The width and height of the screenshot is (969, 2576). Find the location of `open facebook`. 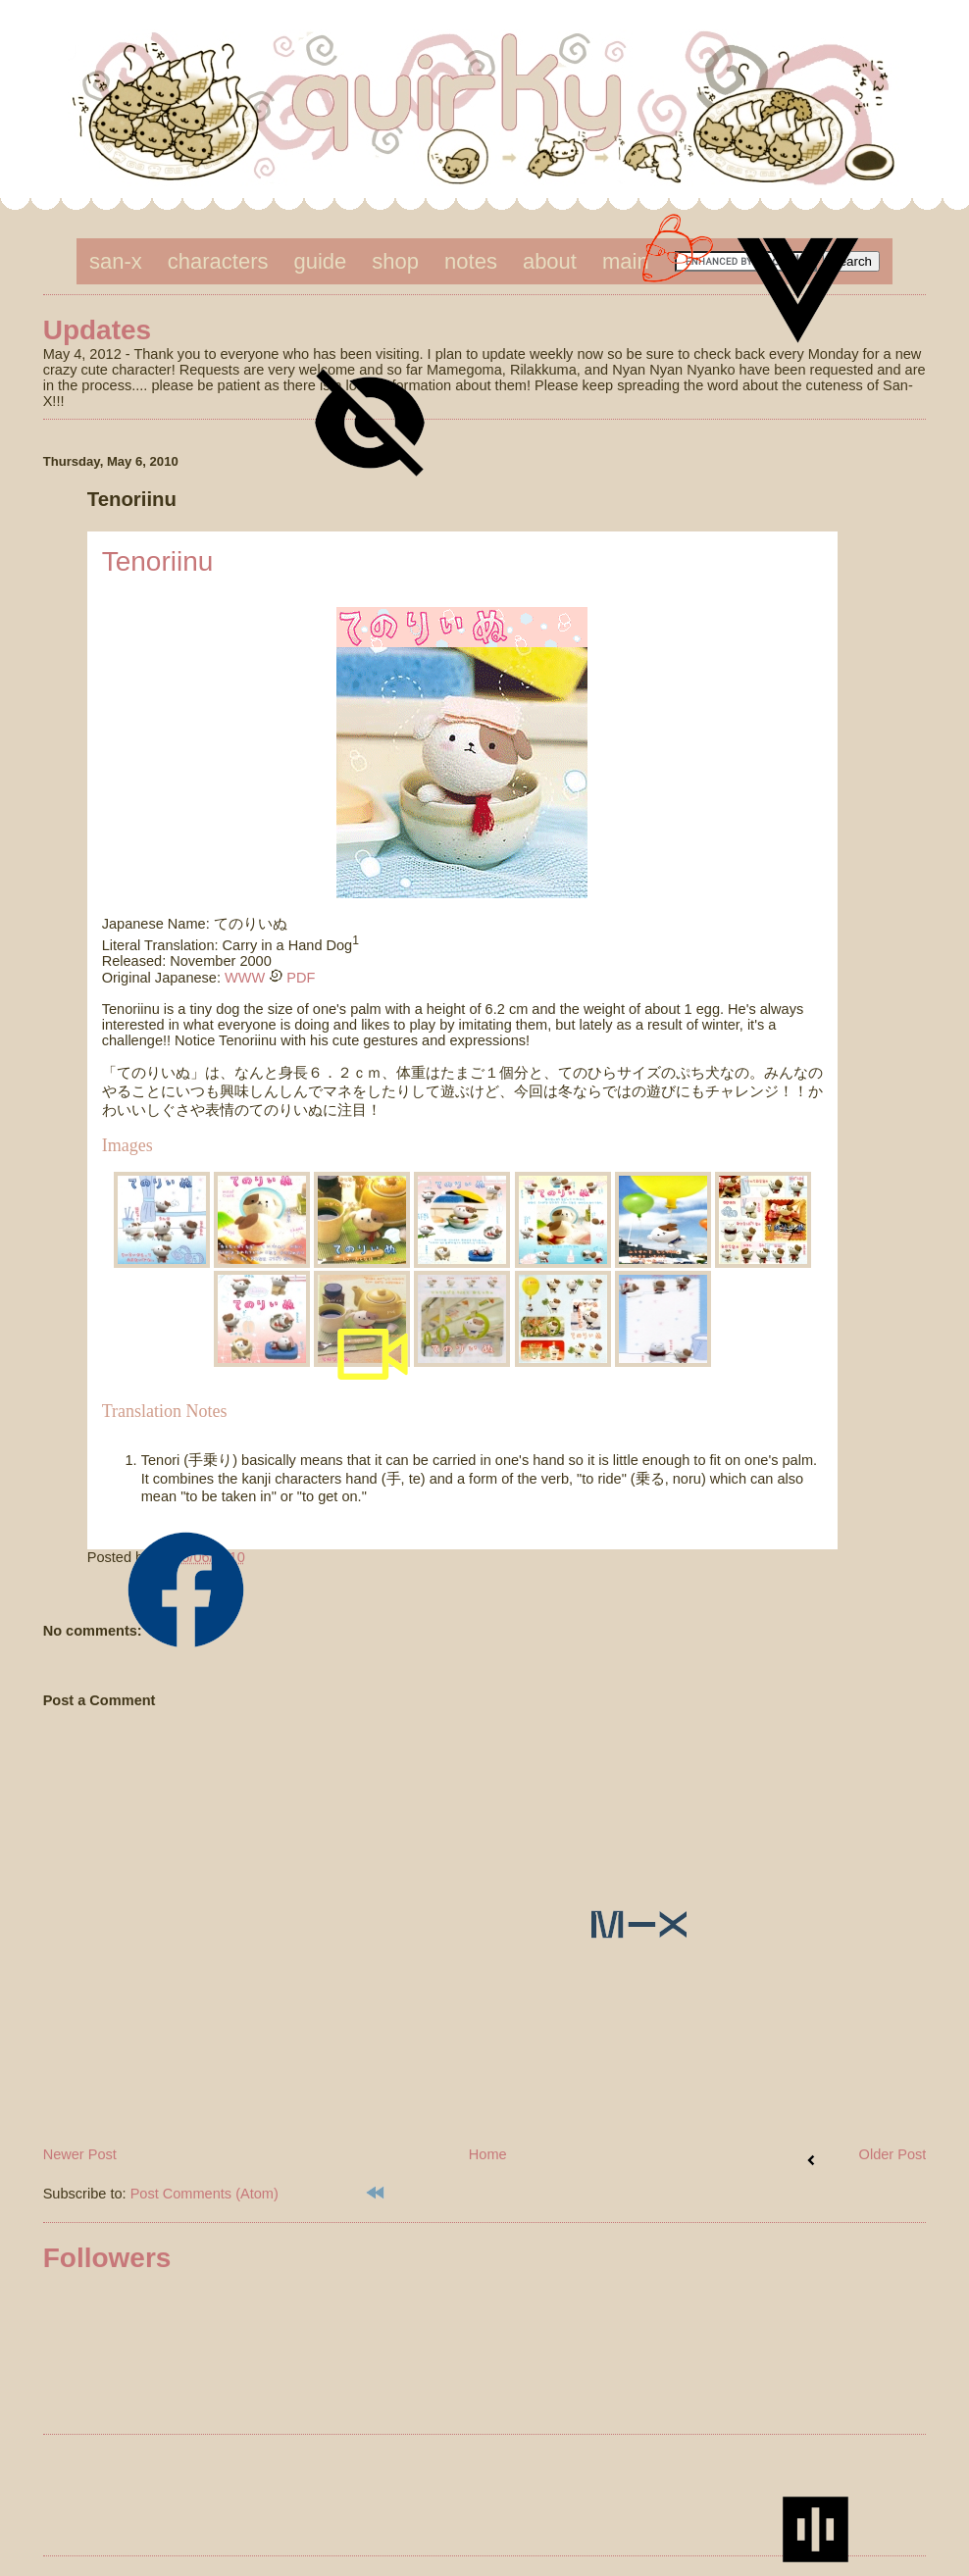

open facebook is located at coordinates (185, 1590).